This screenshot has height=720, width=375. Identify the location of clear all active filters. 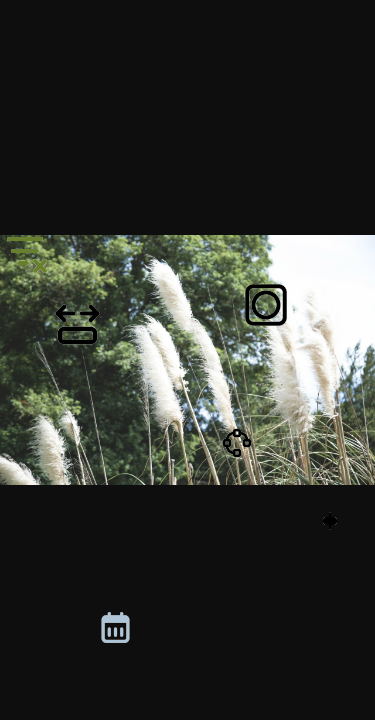
(25, 251).